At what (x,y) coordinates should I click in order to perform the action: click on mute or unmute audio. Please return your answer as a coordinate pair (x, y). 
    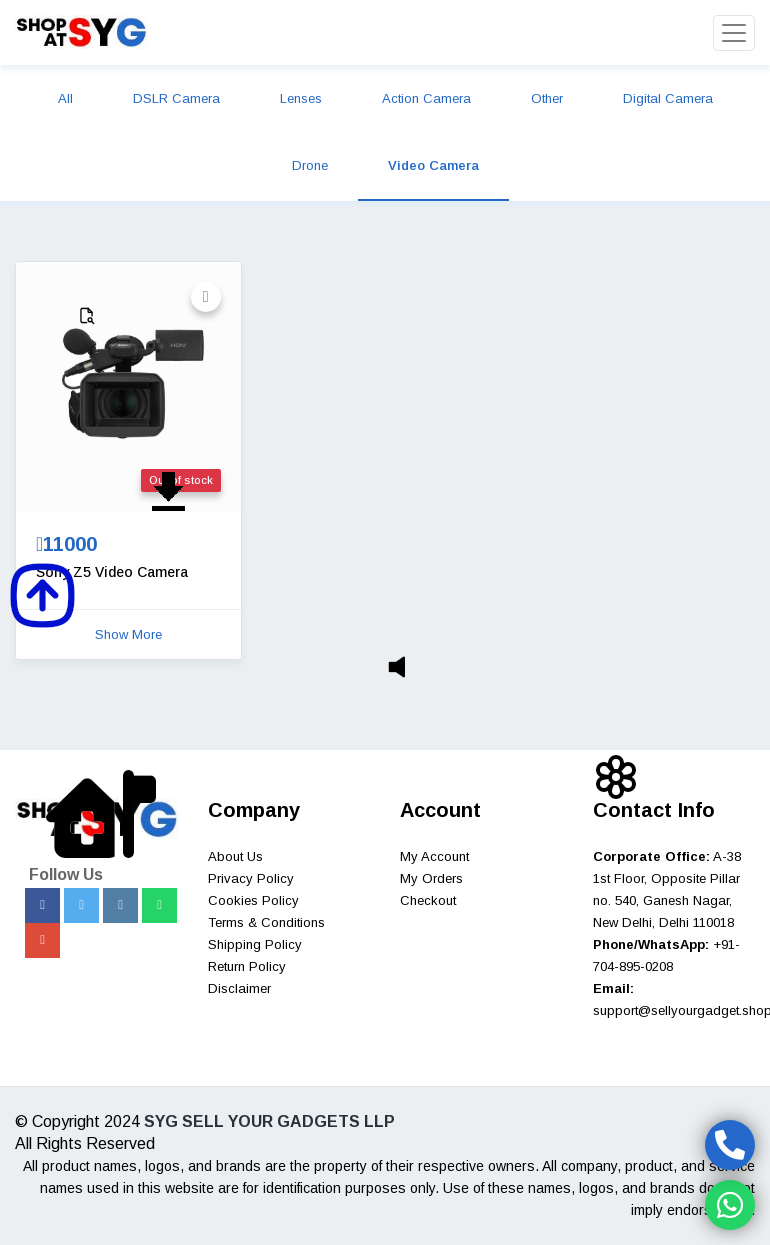
    Looking at the image, I should click on (398, 667).